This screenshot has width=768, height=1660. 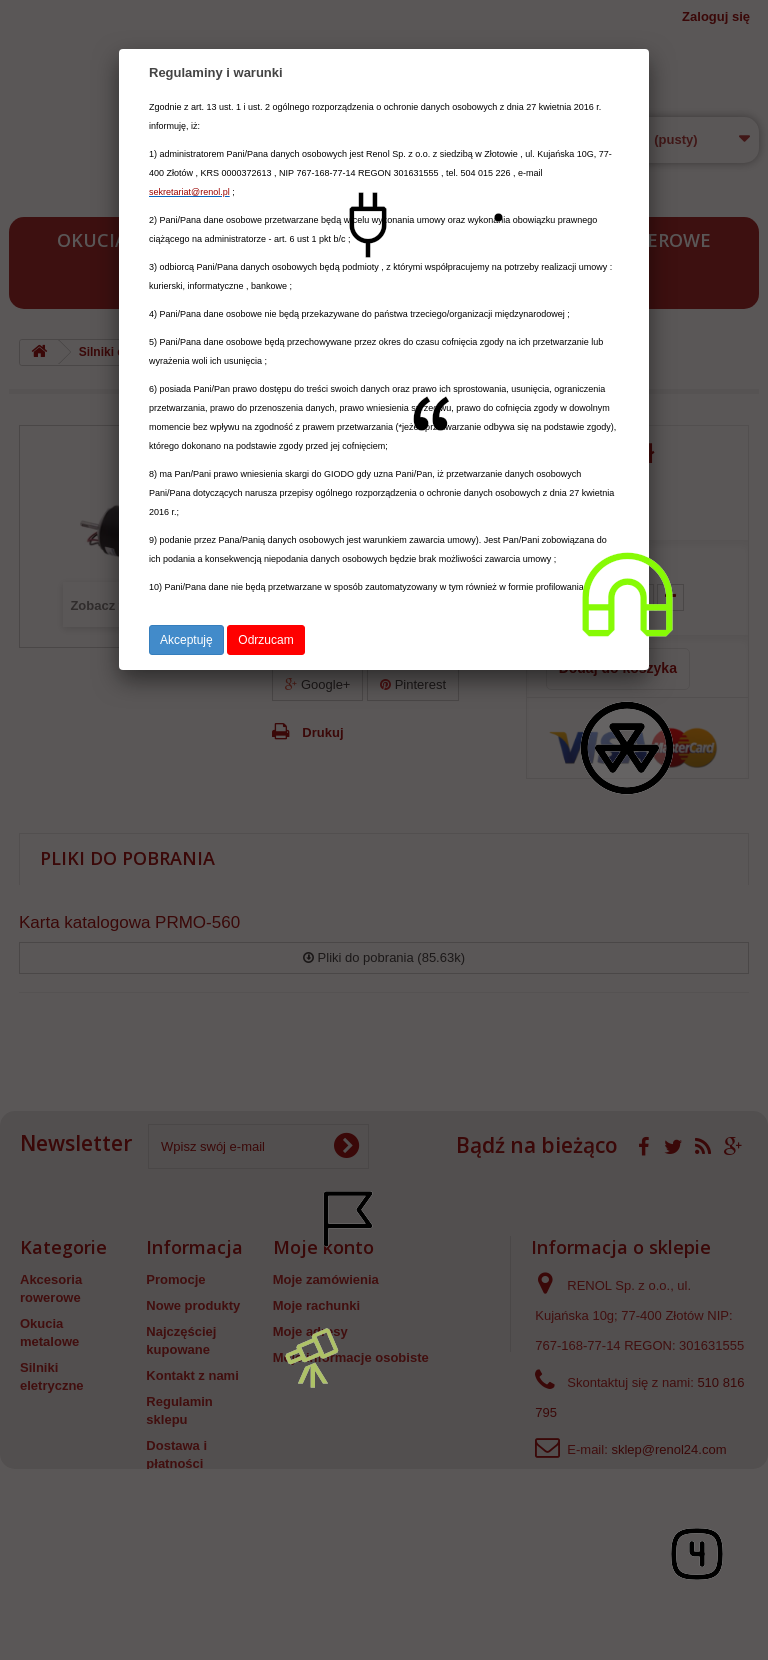 What do you see at coordinates (347, 1219) in the screenshot?
I see `flag an item for review or attention` at bounding box center [347, 1219].